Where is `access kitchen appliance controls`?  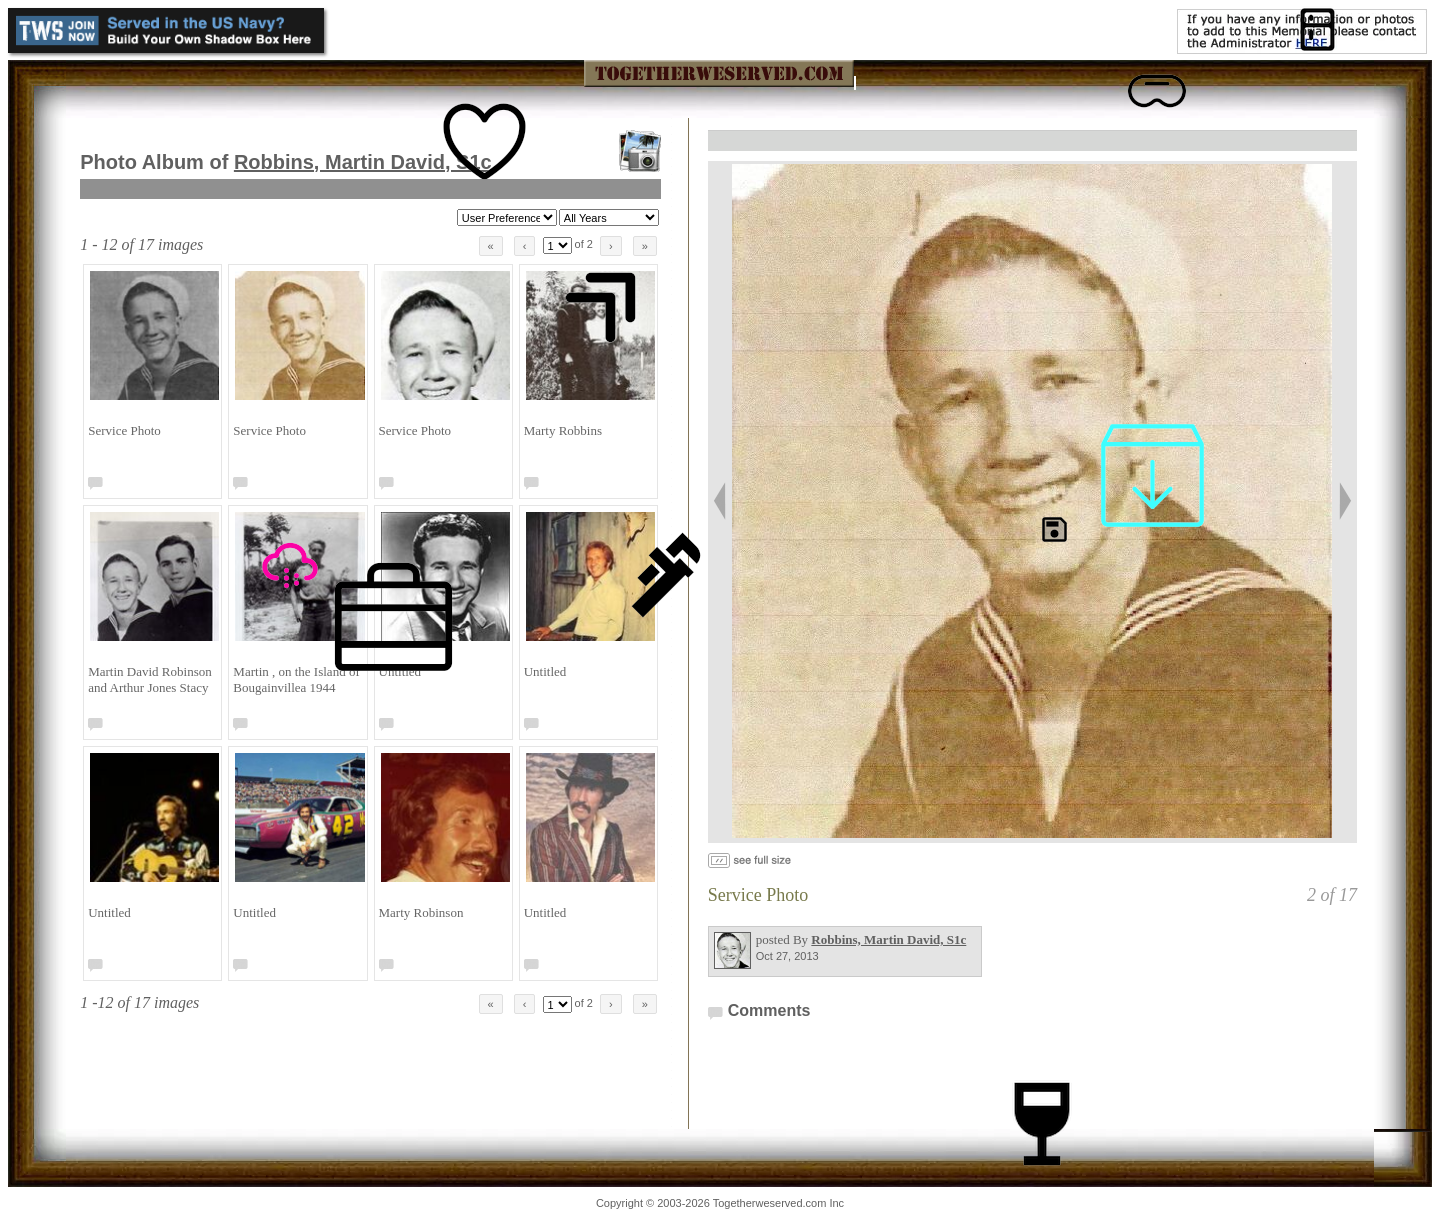 access kitchen appliance controls is located at coordinates (1317, 29).